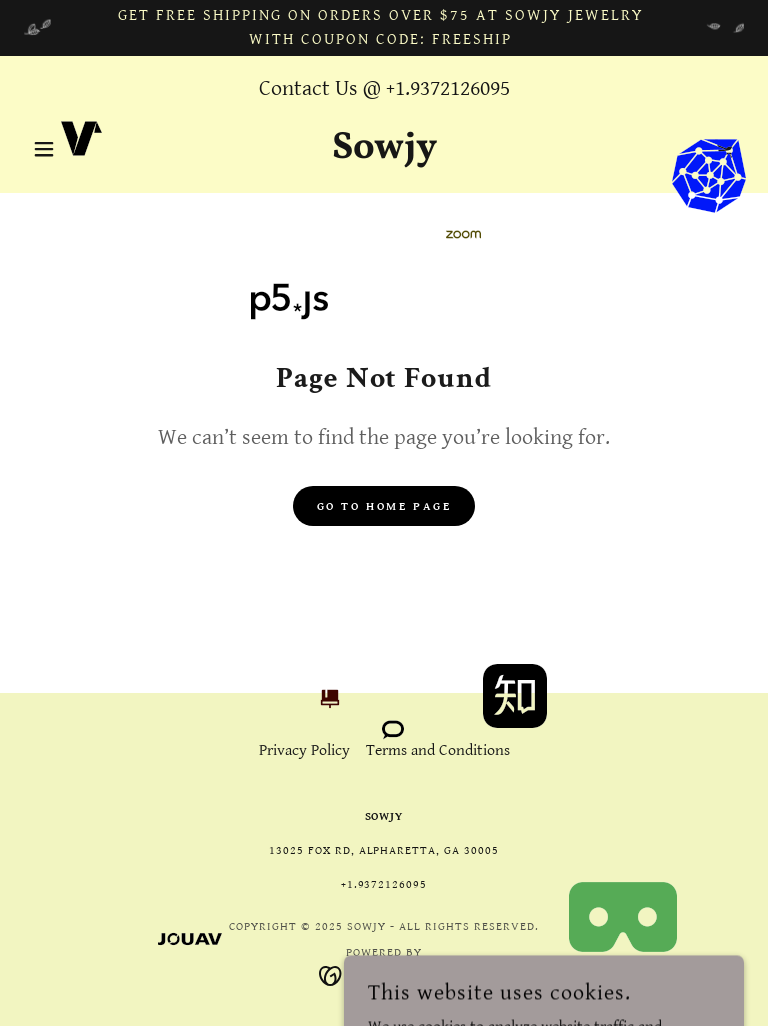  I want to click on access brush or painting tools, so click(330, 698).